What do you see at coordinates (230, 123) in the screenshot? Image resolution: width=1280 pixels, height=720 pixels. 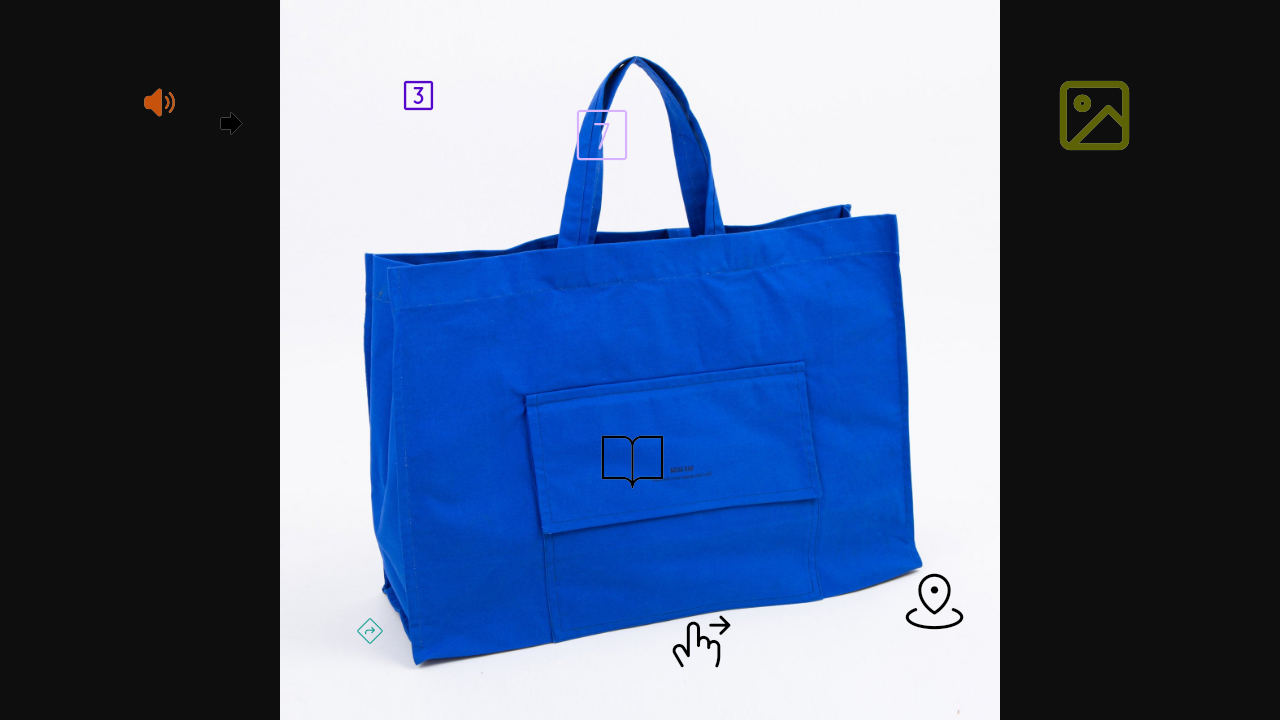 I see `go forward or proceed to next step` at bounding box center [230, 123].